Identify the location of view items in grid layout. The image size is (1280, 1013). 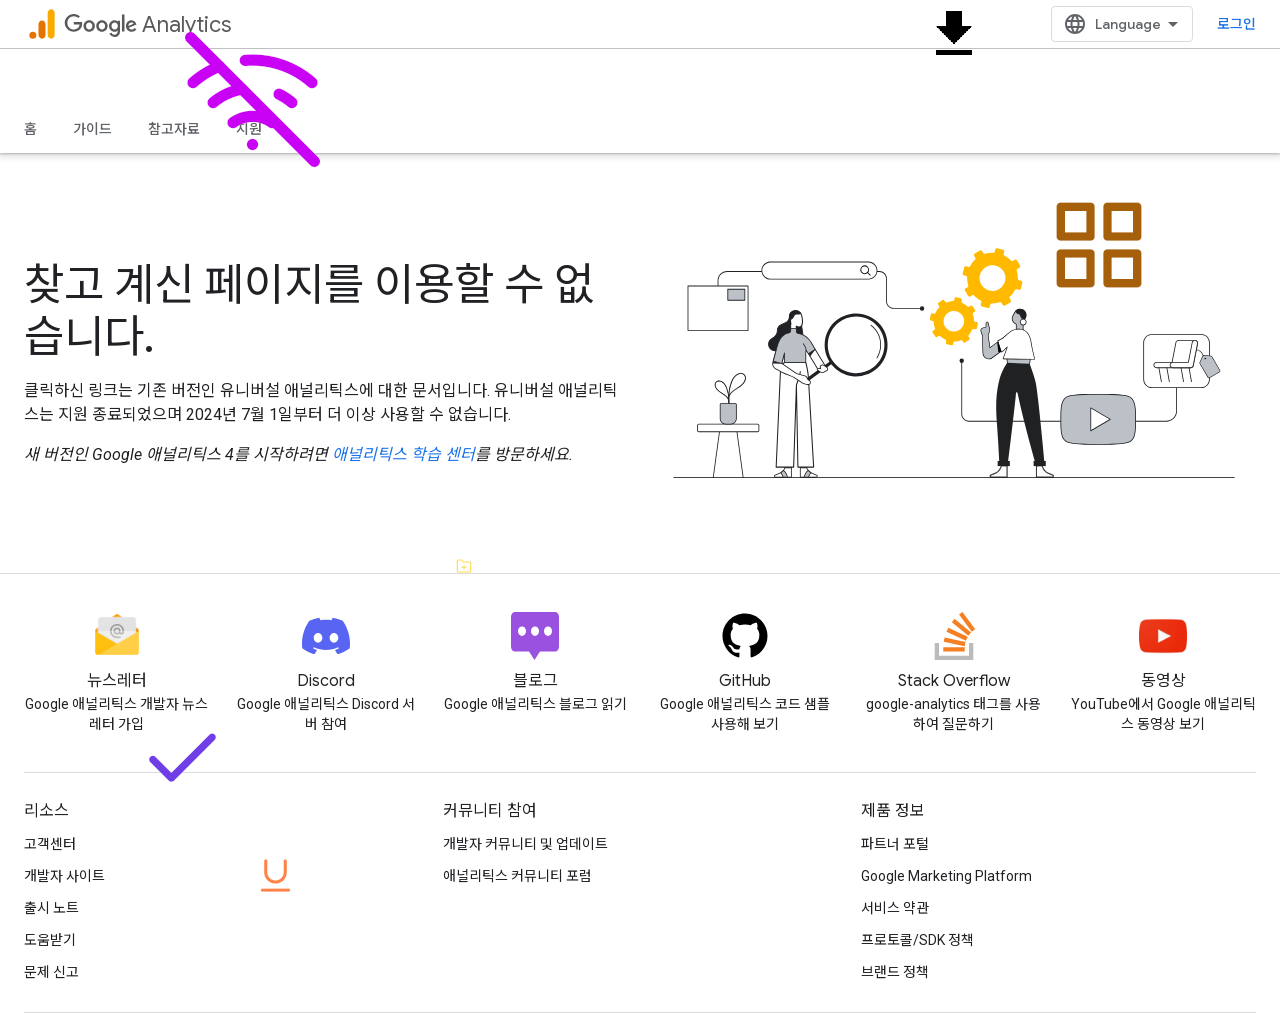
(1099, 245).